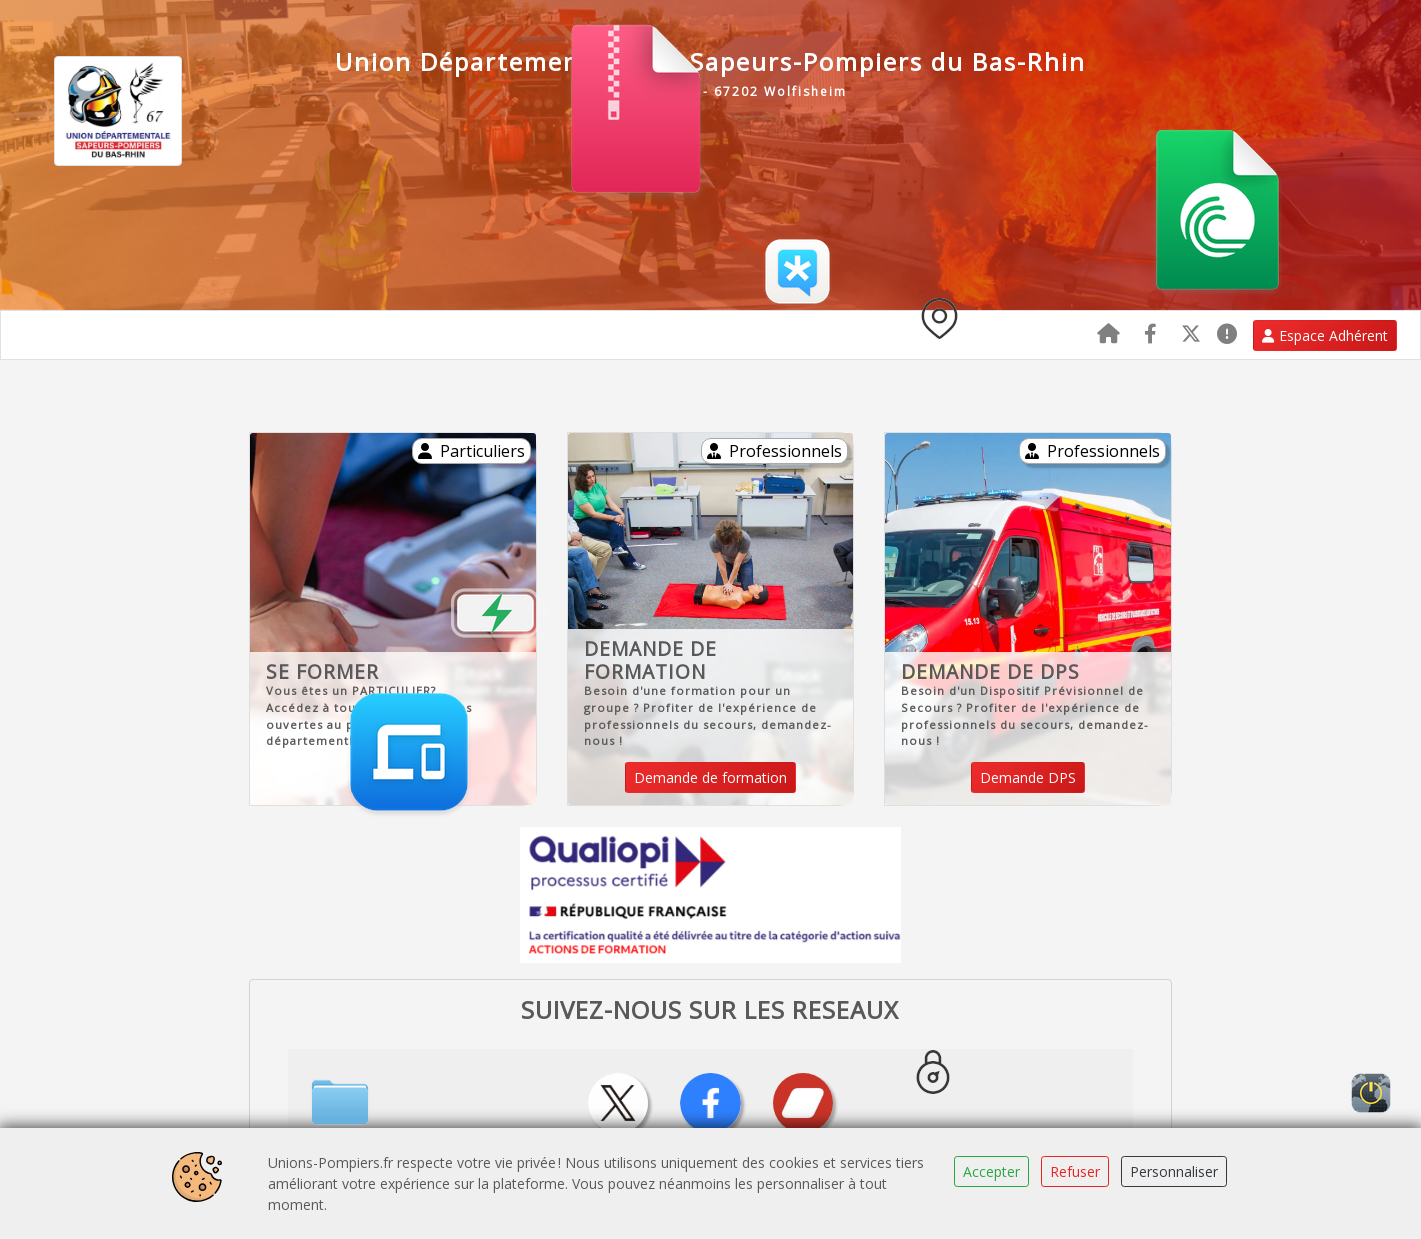 This screenshot has width=1421, height=1239. Describe the element at coordinates (500, 613) in the screenshot. I see `battery fully charged and connected to power` at that location.